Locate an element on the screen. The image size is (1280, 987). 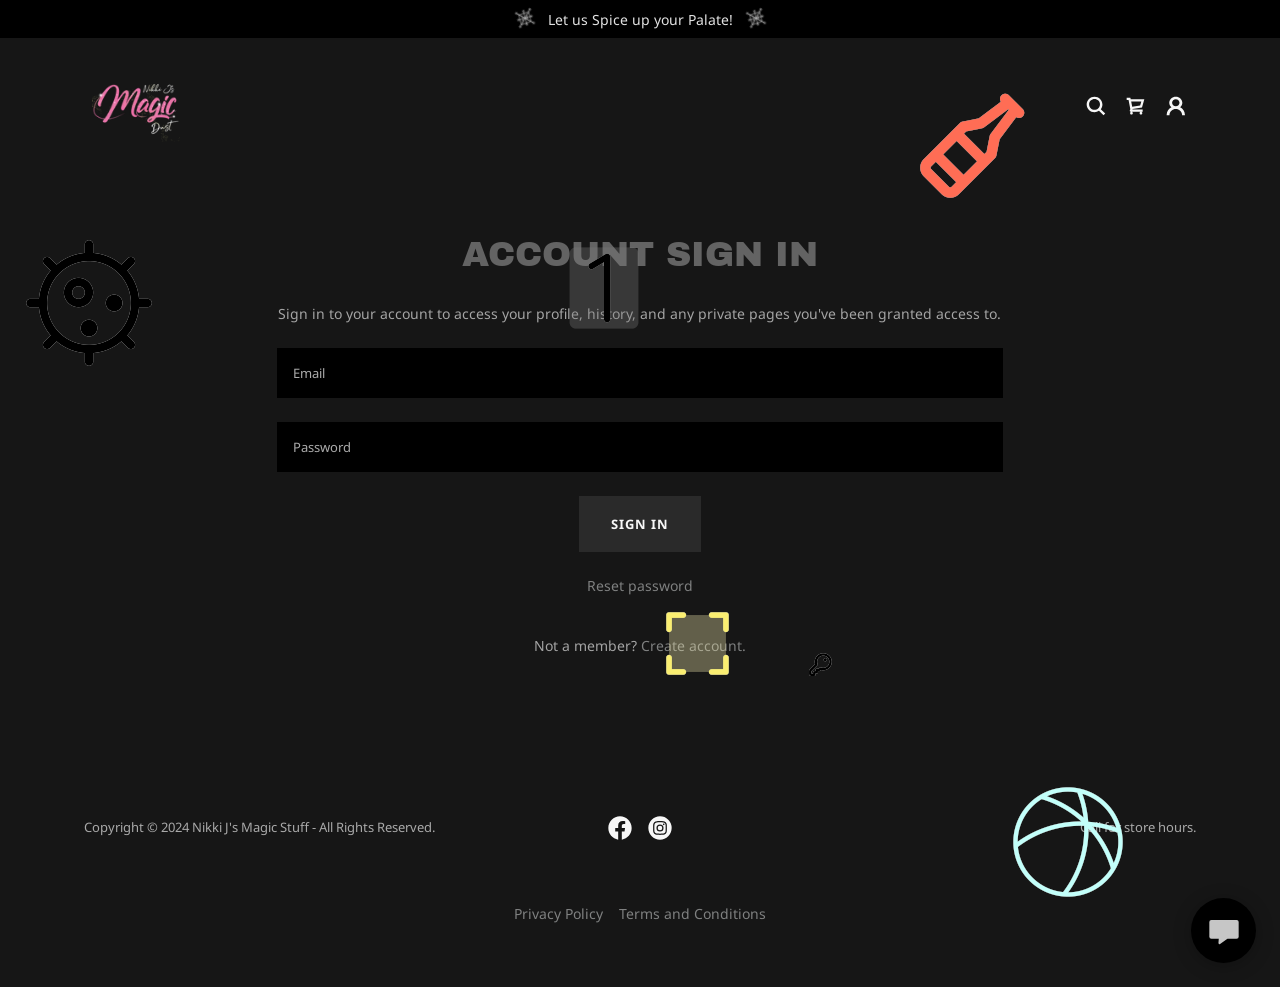
browse bar or brewery options is located at coordinates (970, 147).